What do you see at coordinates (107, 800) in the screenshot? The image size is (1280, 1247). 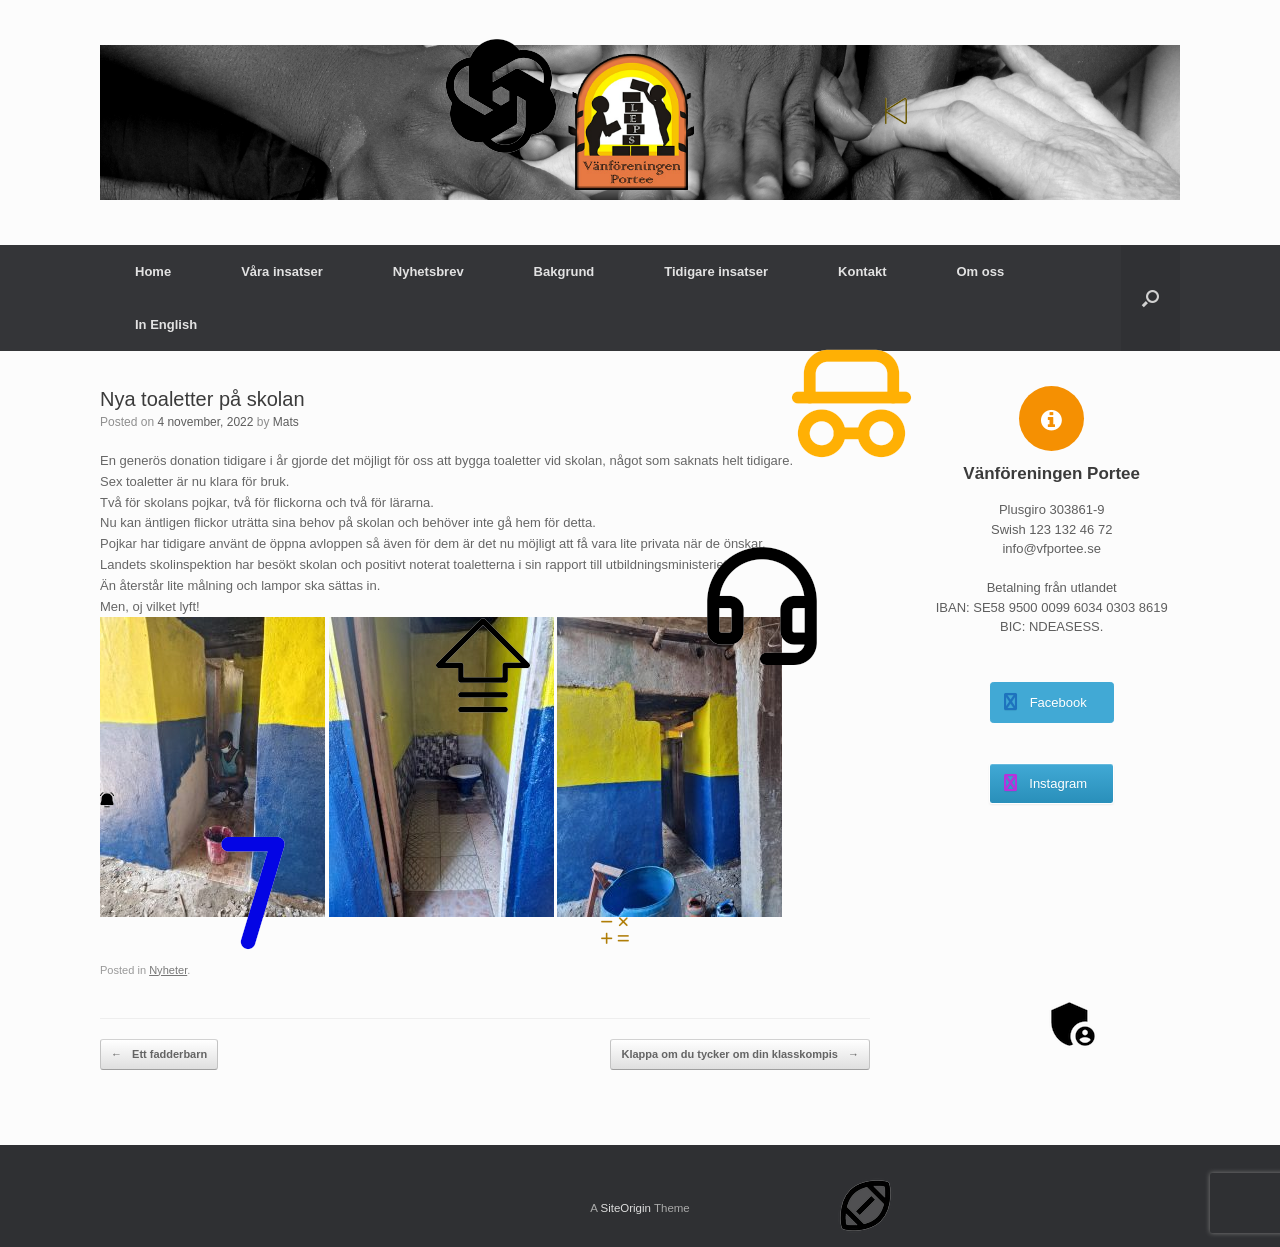 I see `indicates active notifications or alerts` at bounding box center [107, 800].